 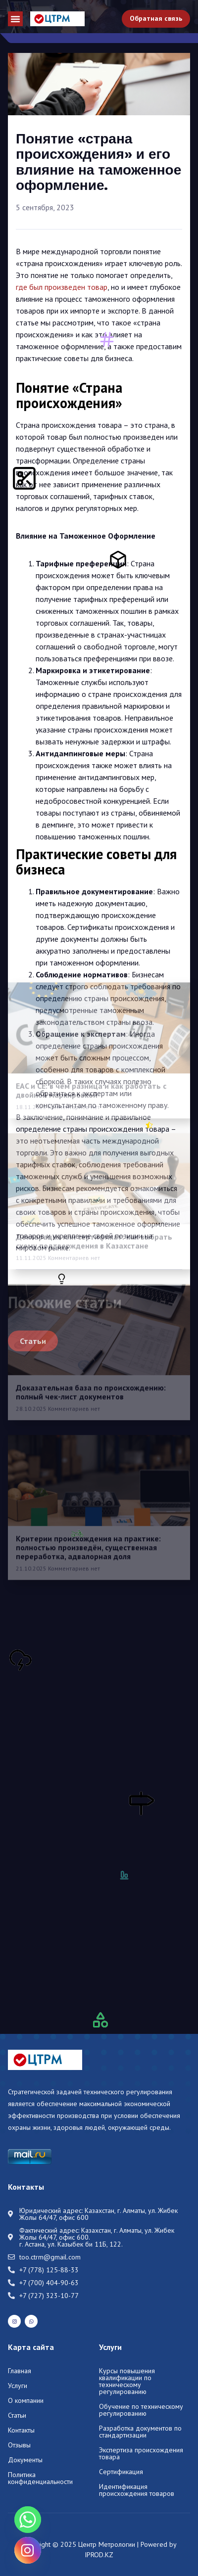 What do you see at coordinates (149, 1125) in the screenshot?
I see `indicates a partial or half rating` at bounding box center [149, 1125].